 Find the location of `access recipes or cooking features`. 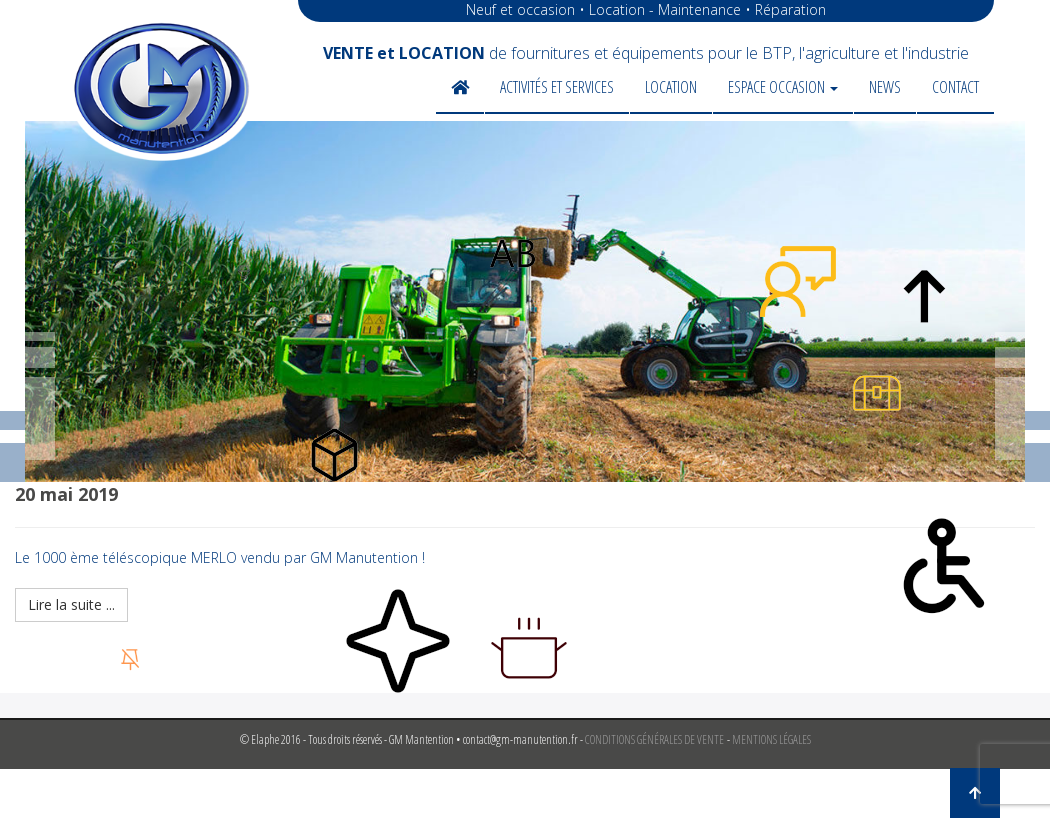

access recipes or cooking features is located at coordinates (529, 653).